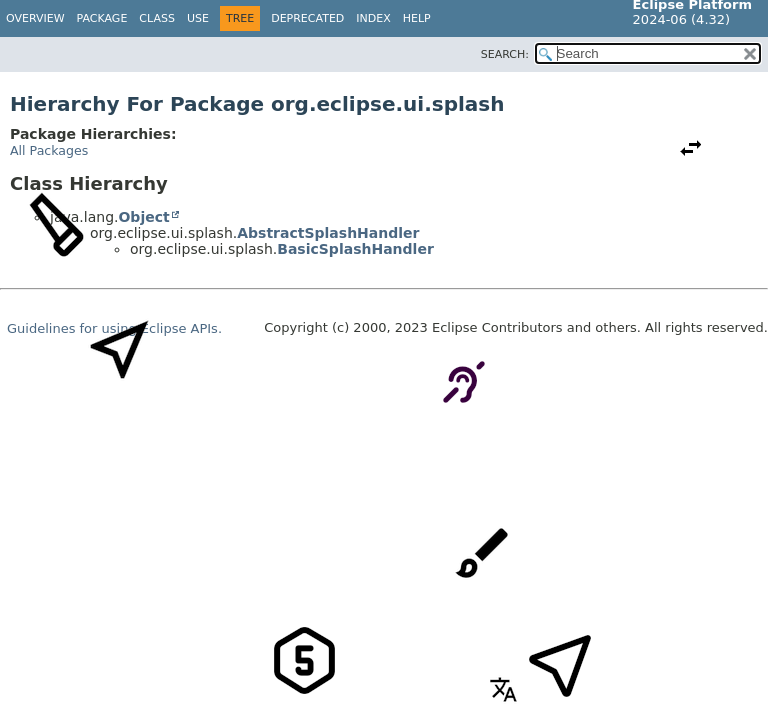  What do you see at coordinates (119, 349) in the screenshot?
I see `access navigation or get directions` at bounding box center [119, 349].